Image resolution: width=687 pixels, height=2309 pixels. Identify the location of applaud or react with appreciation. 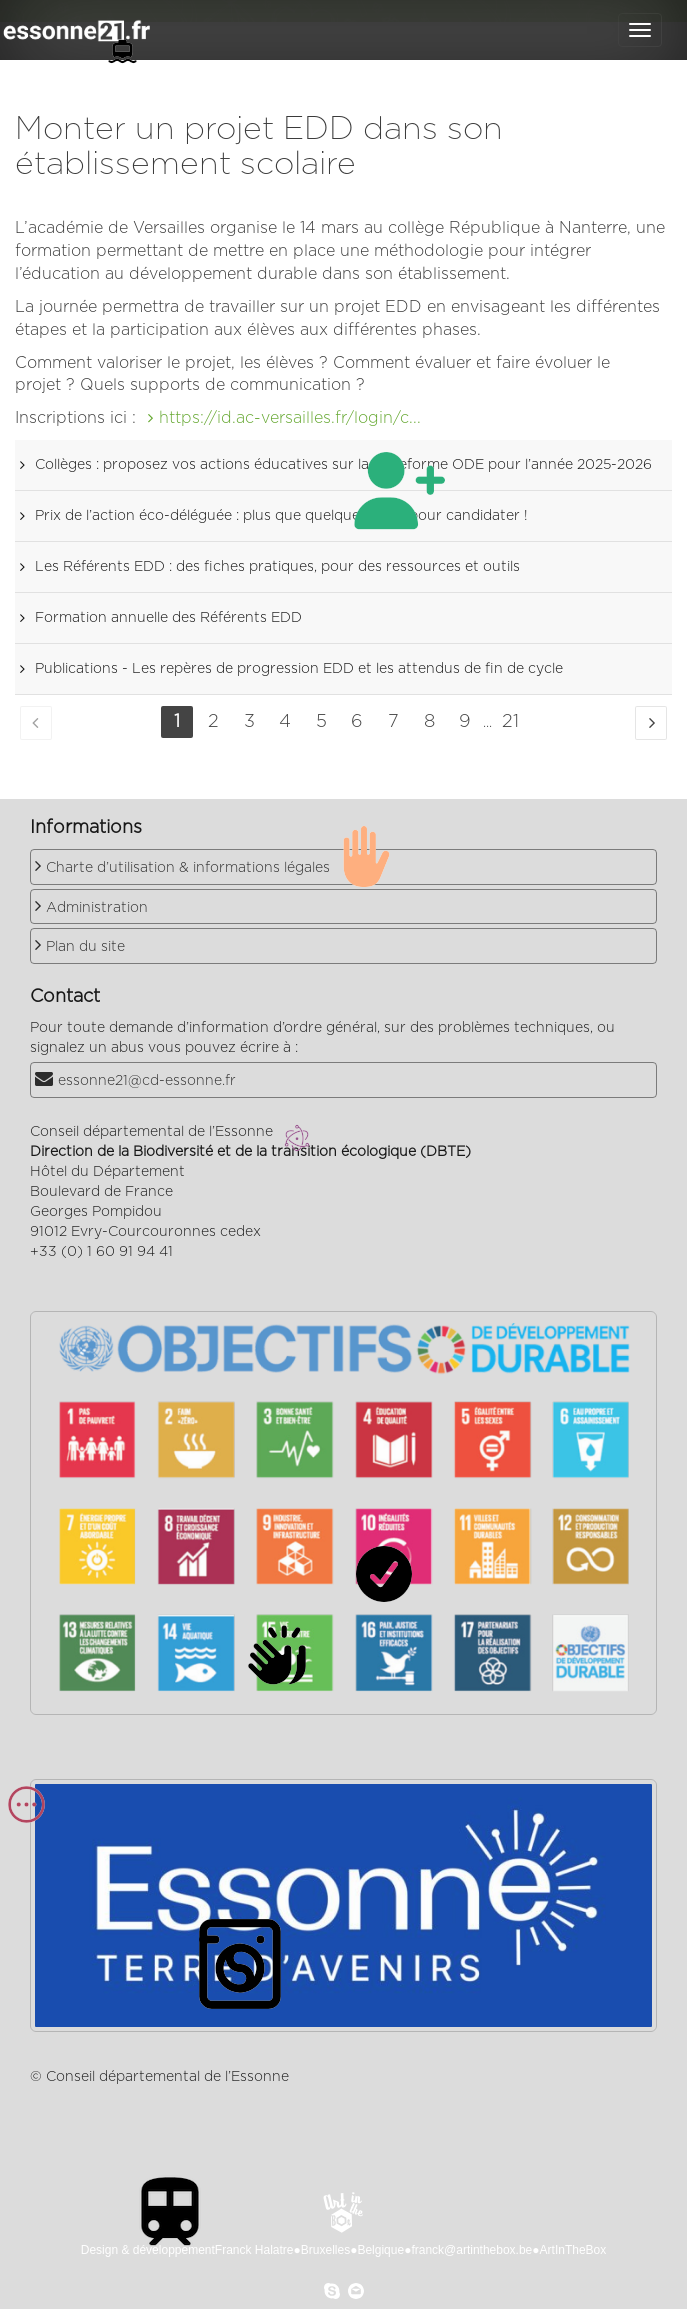
(277, 1656).